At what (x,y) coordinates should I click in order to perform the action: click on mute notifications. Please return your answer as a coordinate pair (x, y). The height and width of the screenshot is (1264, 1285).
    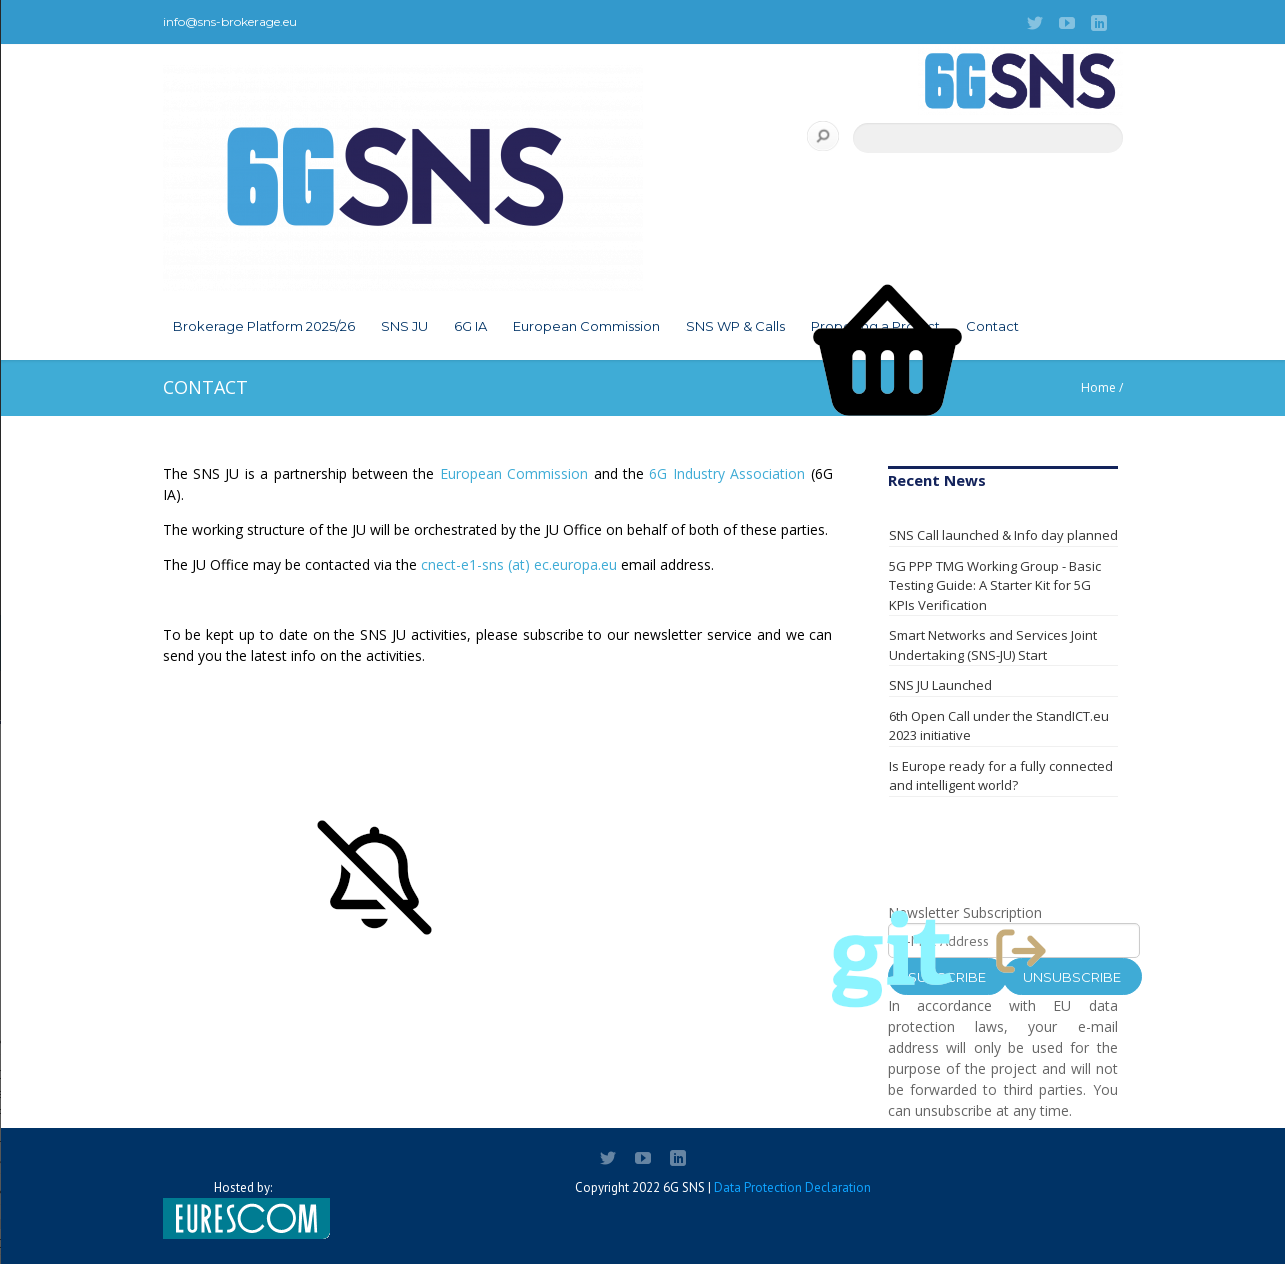
    Looking at the image, I should click on (374, 877).